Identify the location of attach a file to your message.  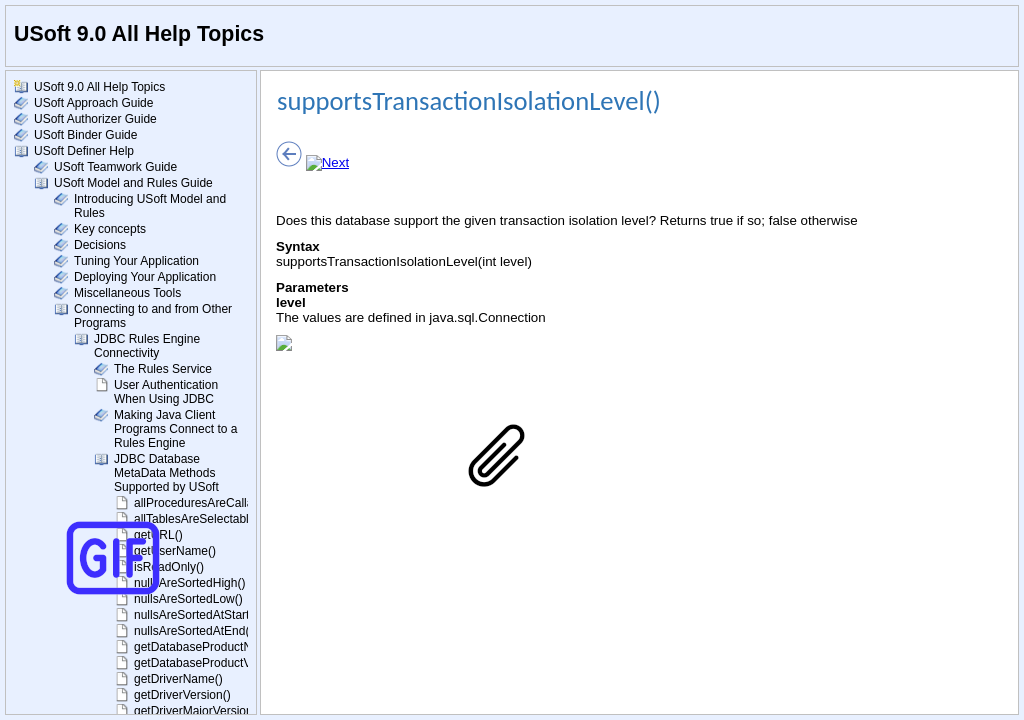
(497, 455).